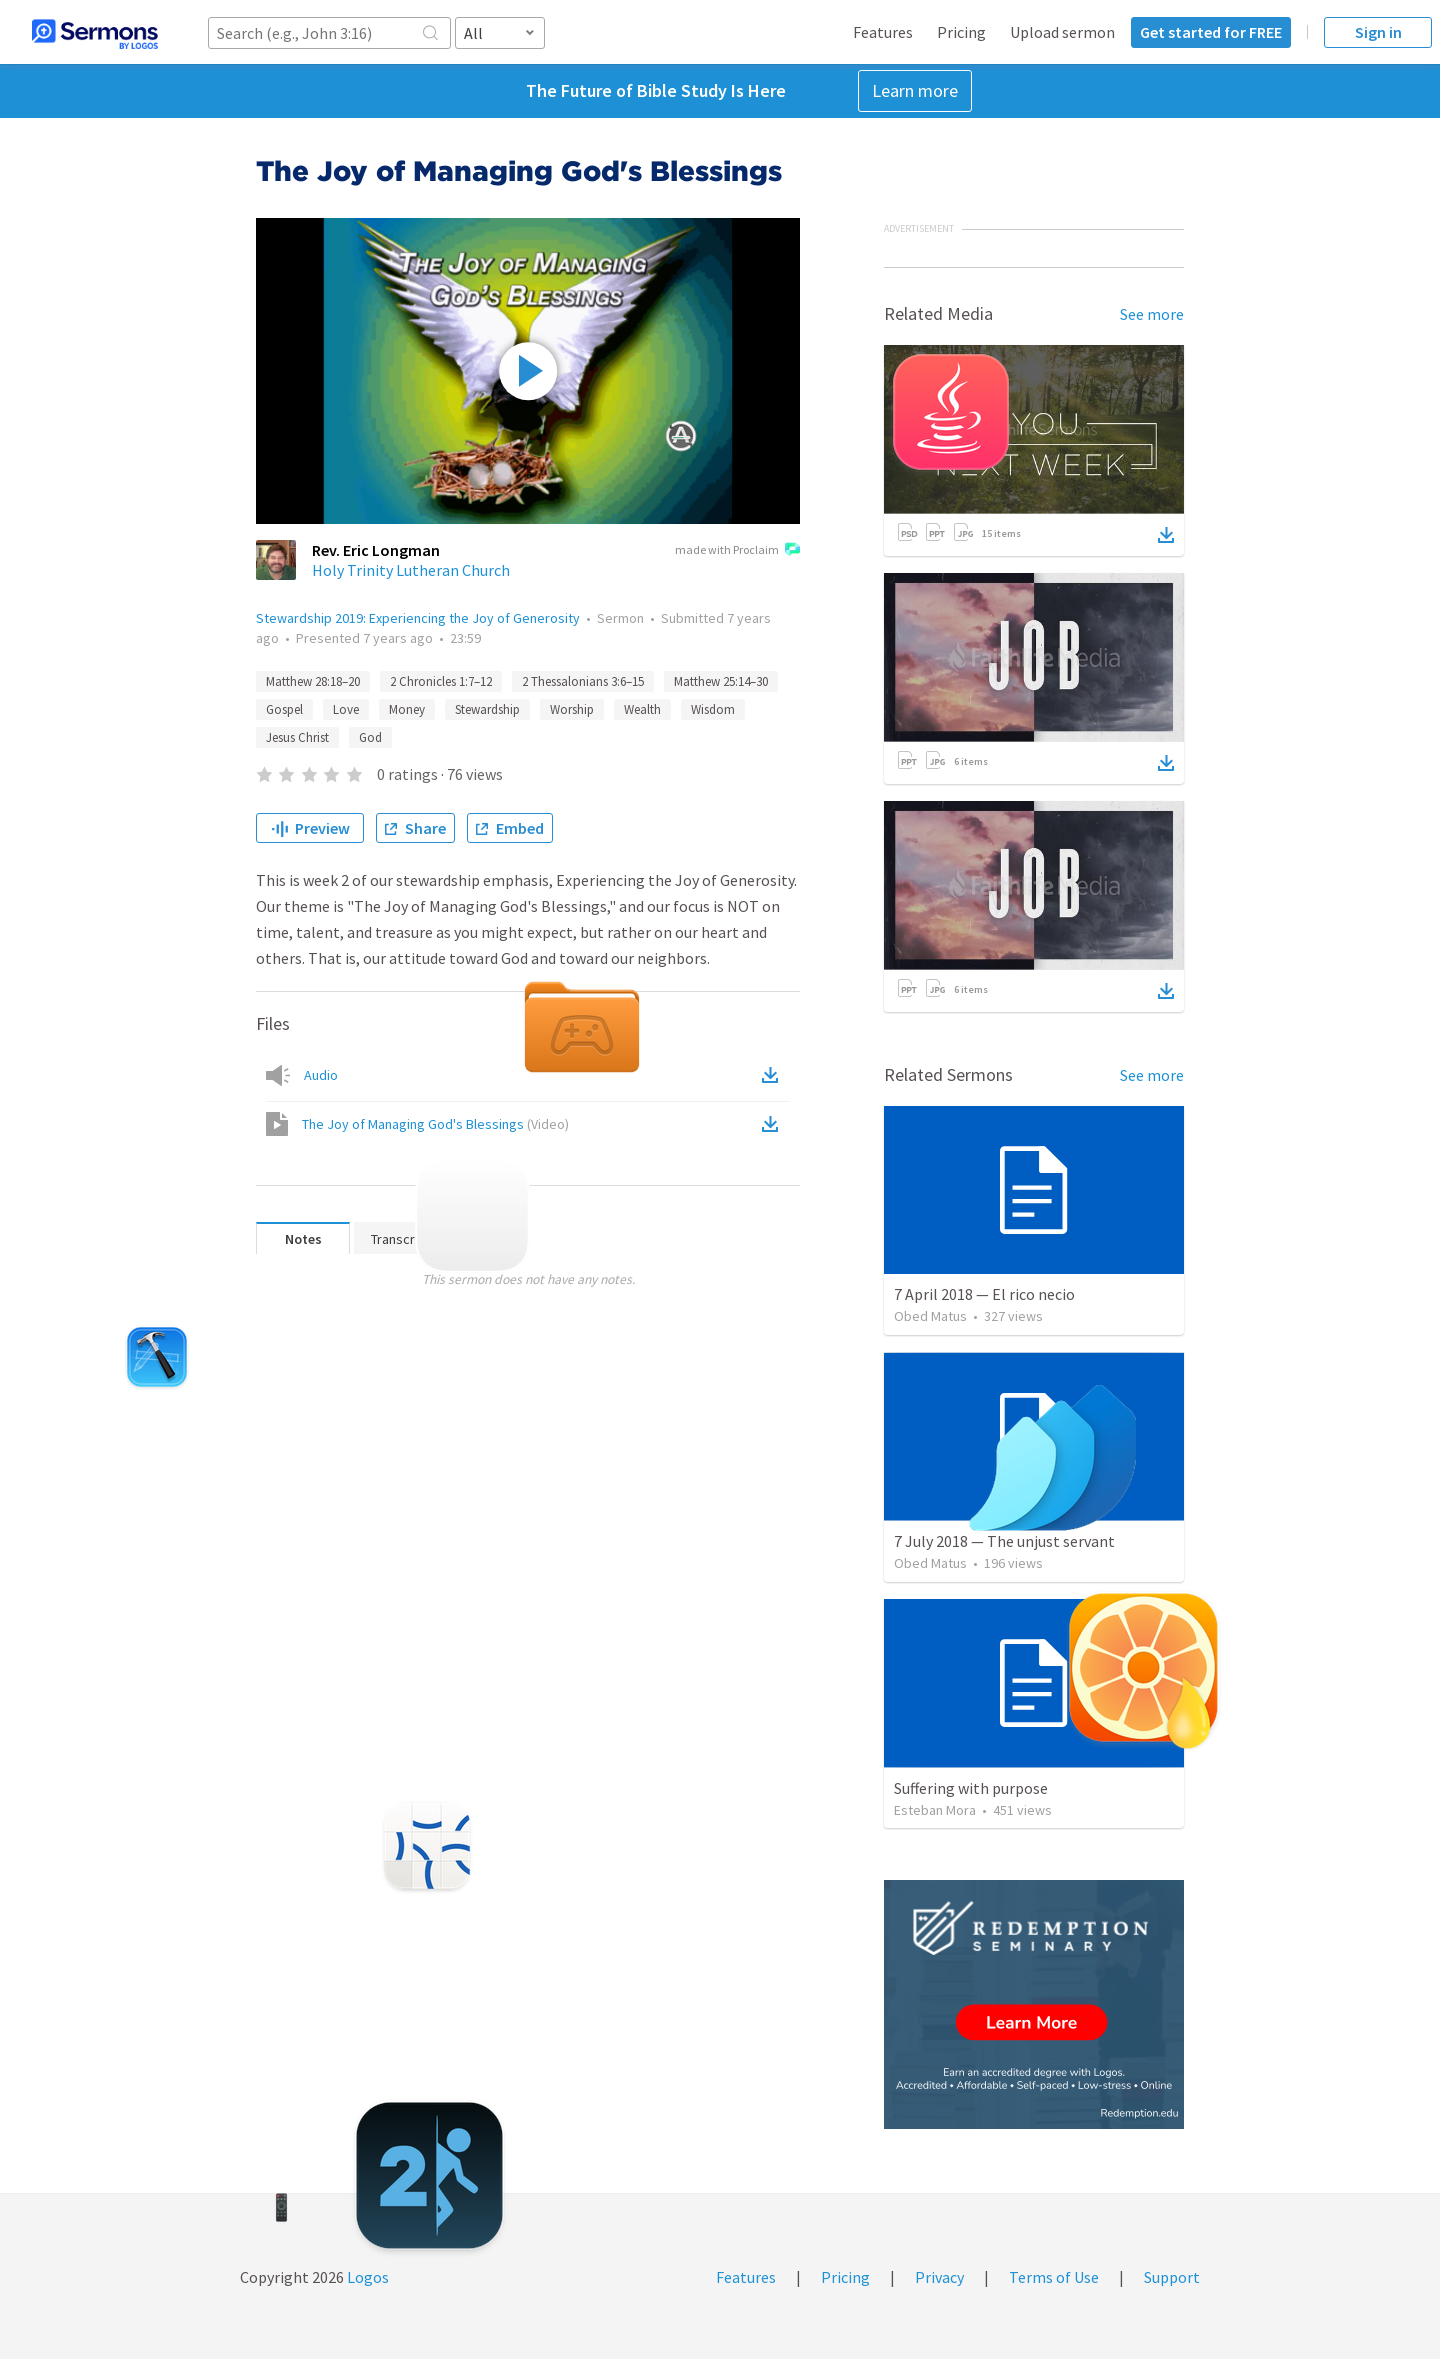 The image size is (1440, 2359). What do you see at coordinates (427, 1846) in the screenshot?
I see `launch gnome taquin sliding puzzle game` at bounding box center [427, 1846].